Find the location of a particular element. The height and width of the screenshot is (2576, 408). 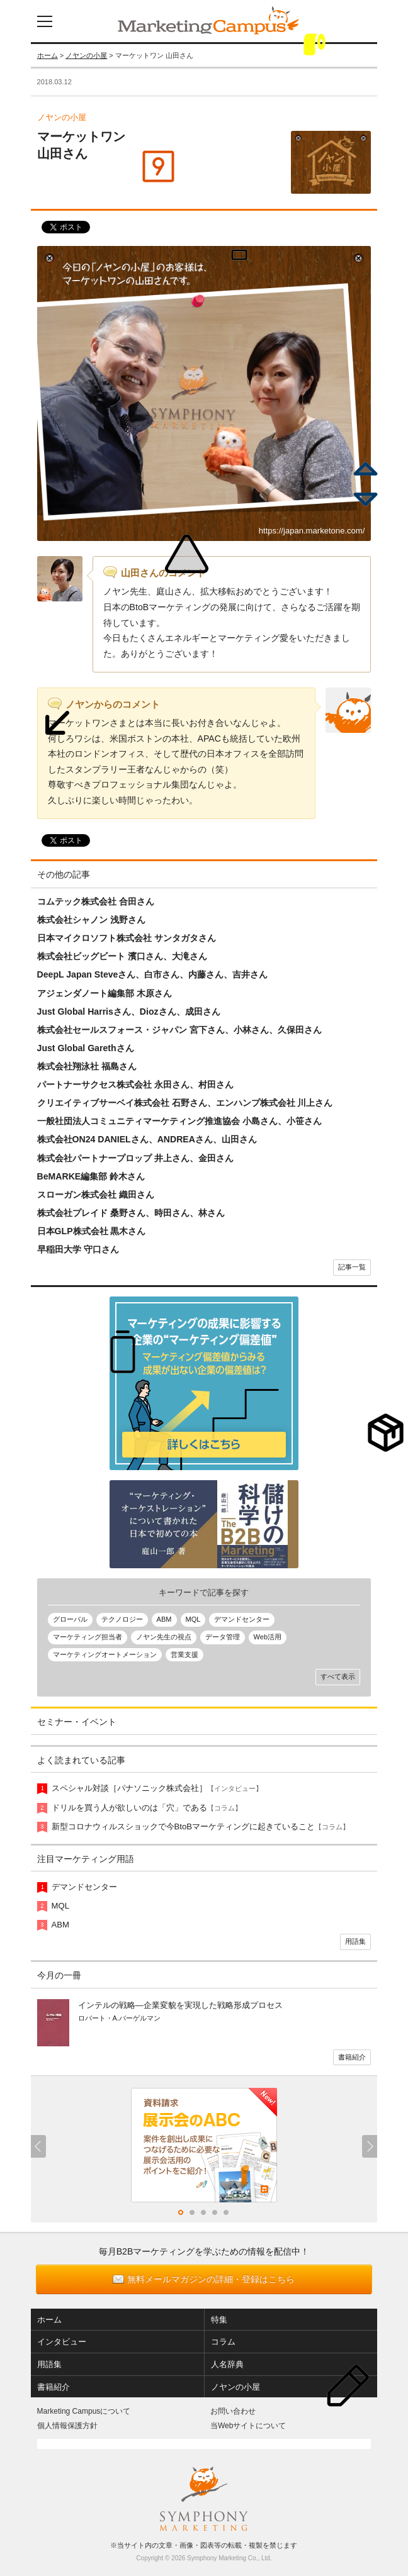

indicates restroom or bathroom location is located at coordinates (314, 43).